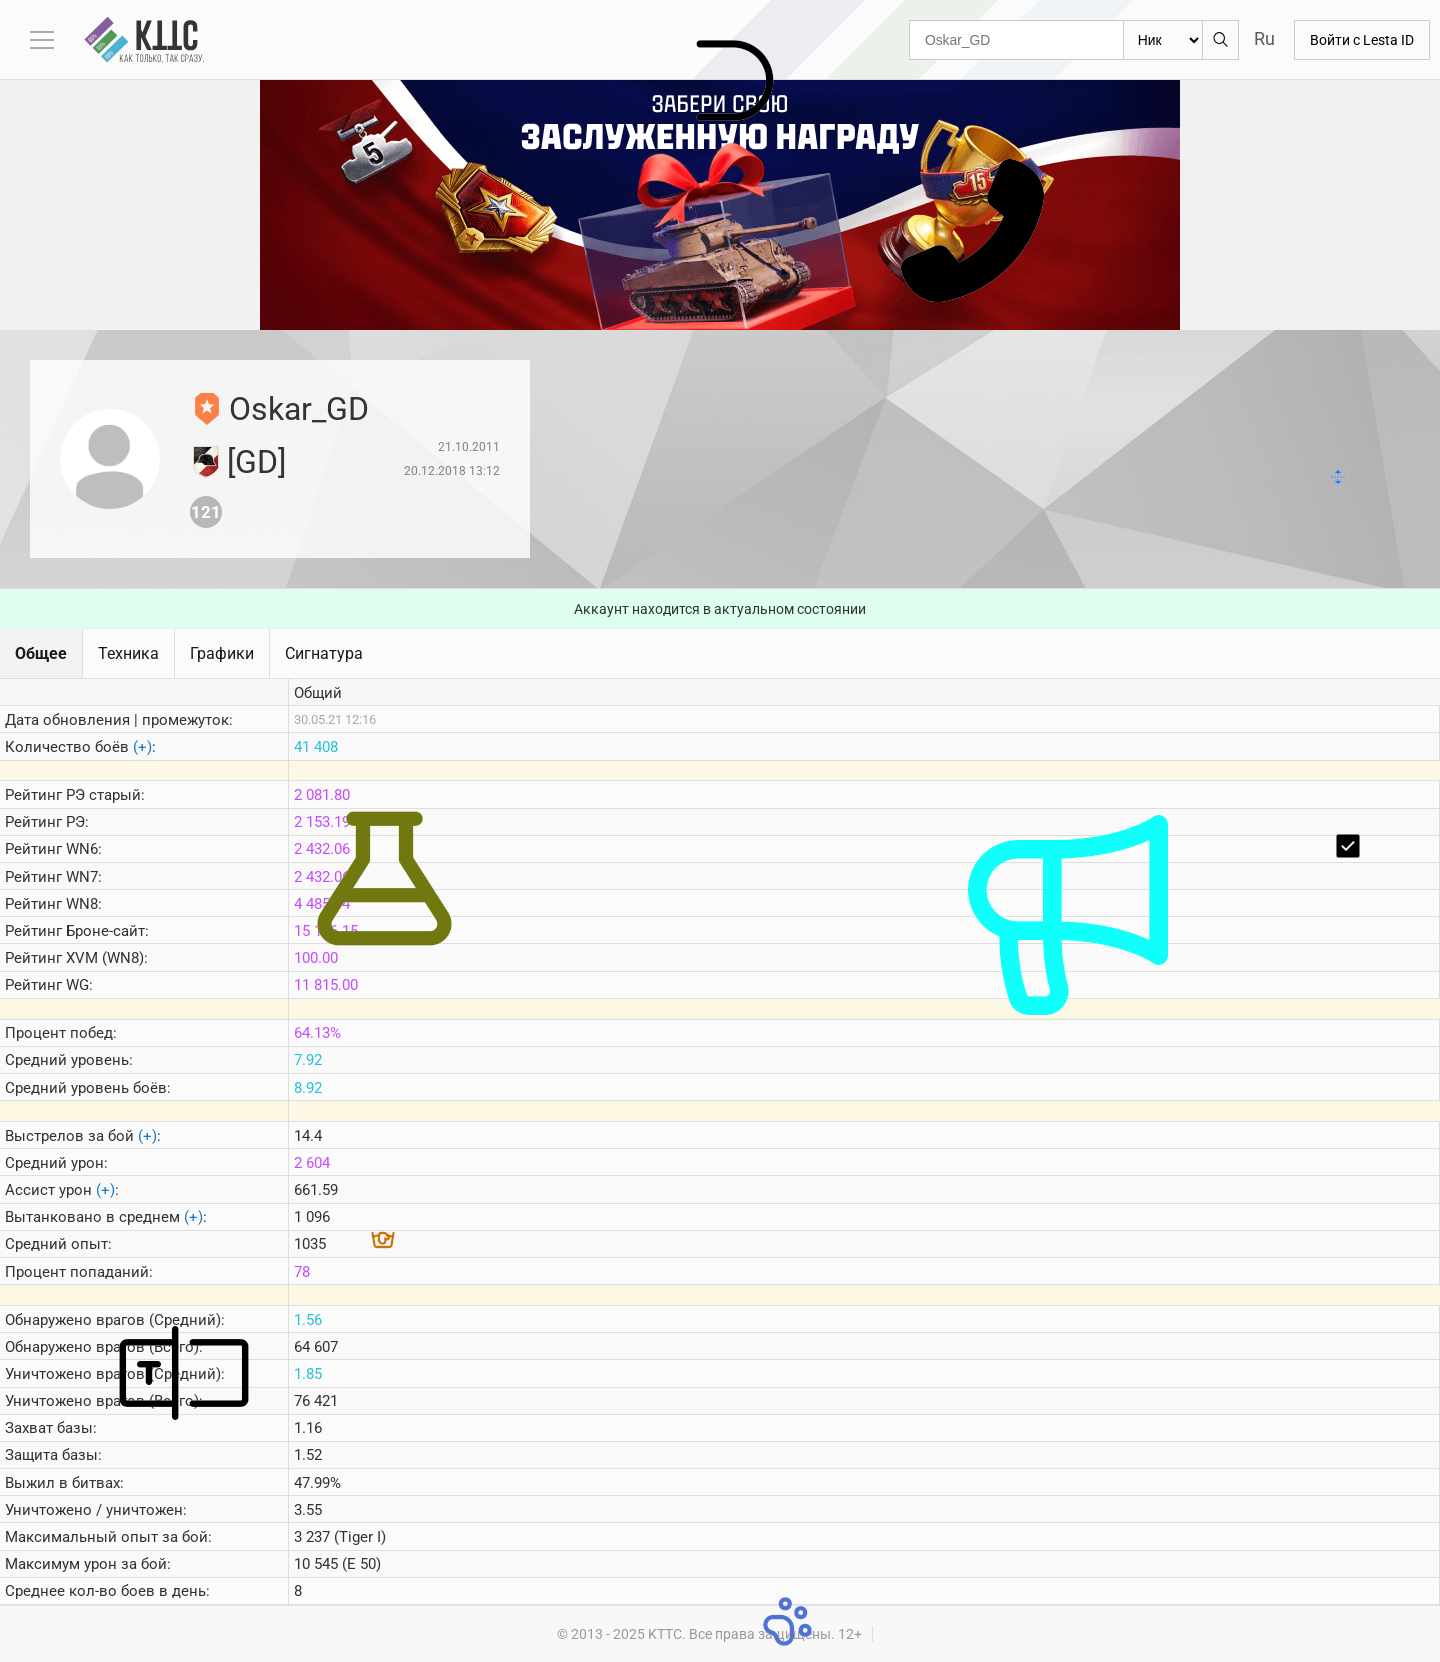 This screenshot has width=1440, height=1662. I want to click on enter or edit text in a text field, so click(184, 1373).